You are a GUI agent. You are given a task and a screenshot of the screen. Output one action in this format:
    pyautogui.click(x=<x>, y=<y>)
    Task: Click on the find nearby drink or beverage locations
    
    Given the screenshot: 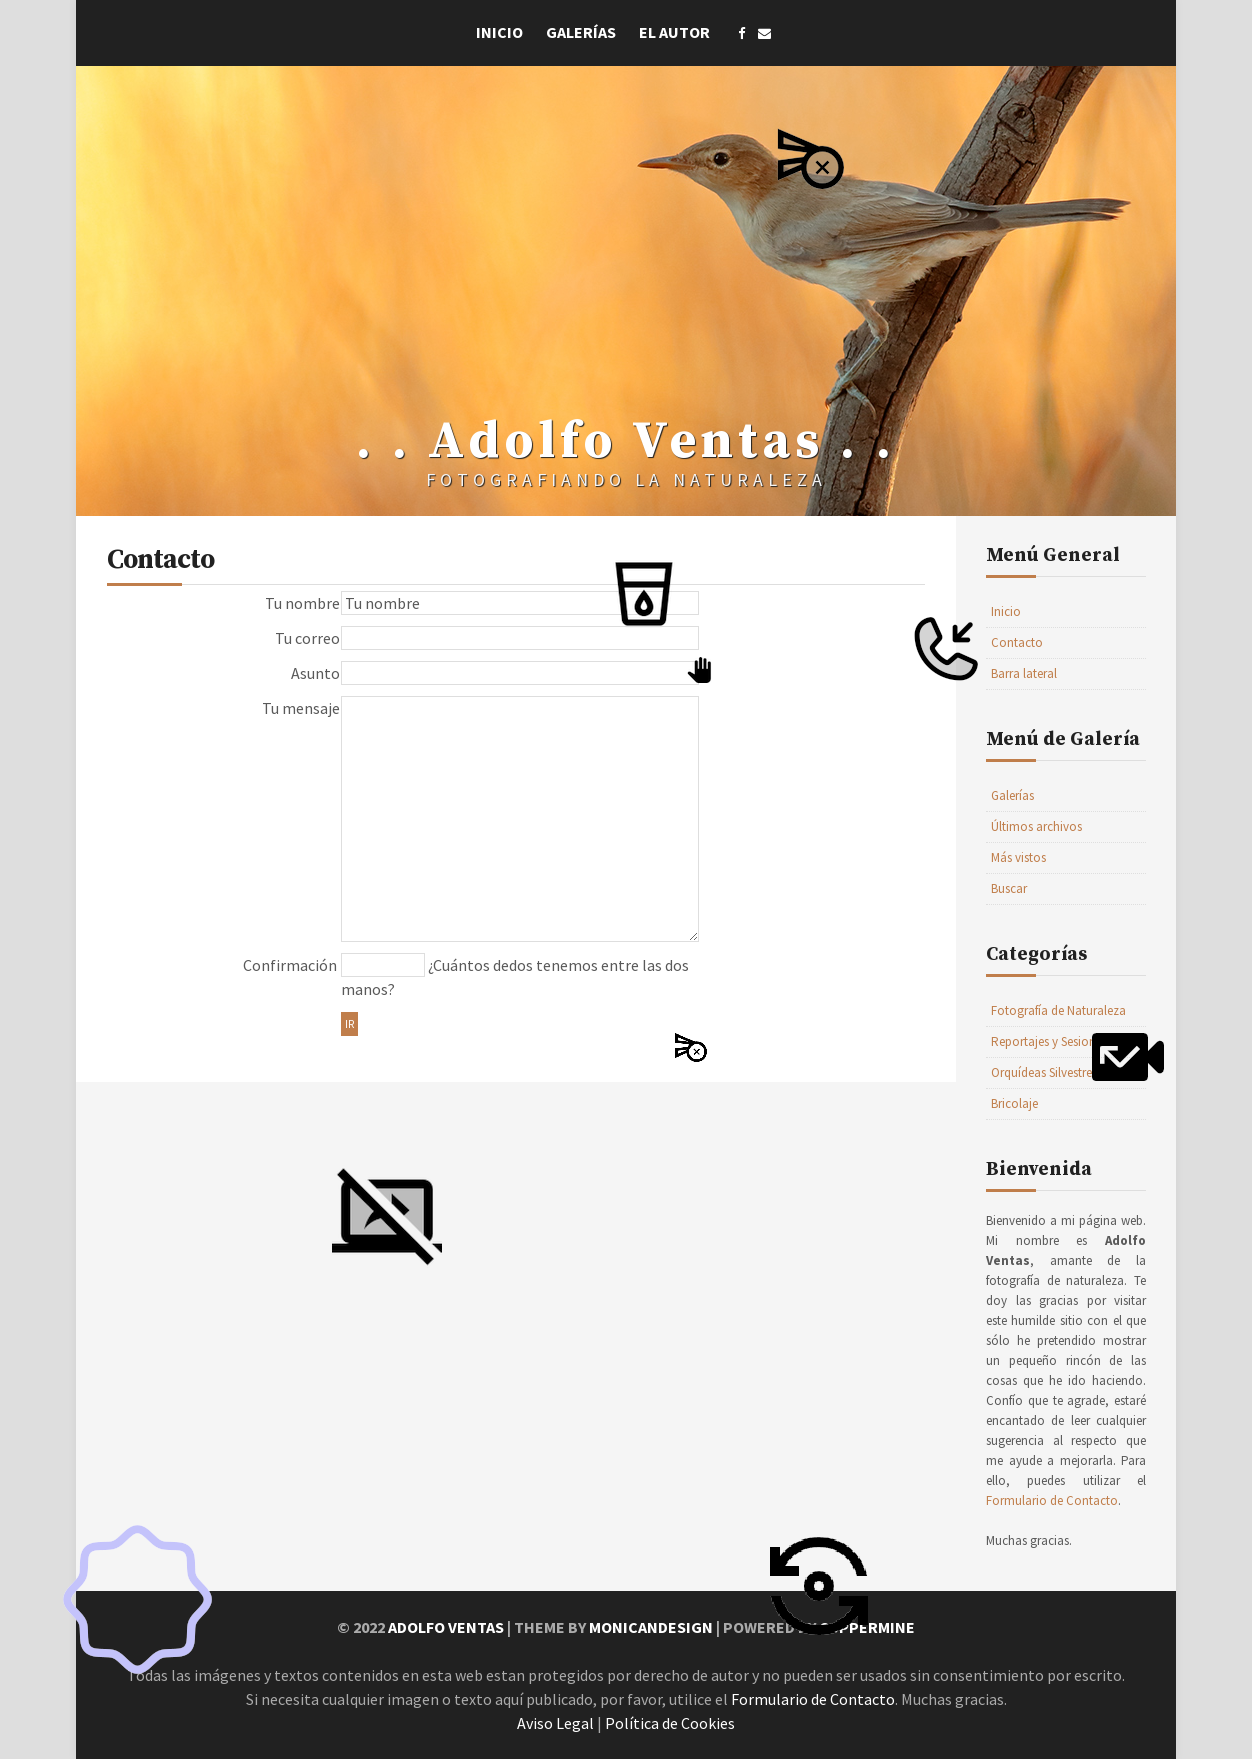 What is the action you would take?
    pyautogui.click(x=644, y=594)
    